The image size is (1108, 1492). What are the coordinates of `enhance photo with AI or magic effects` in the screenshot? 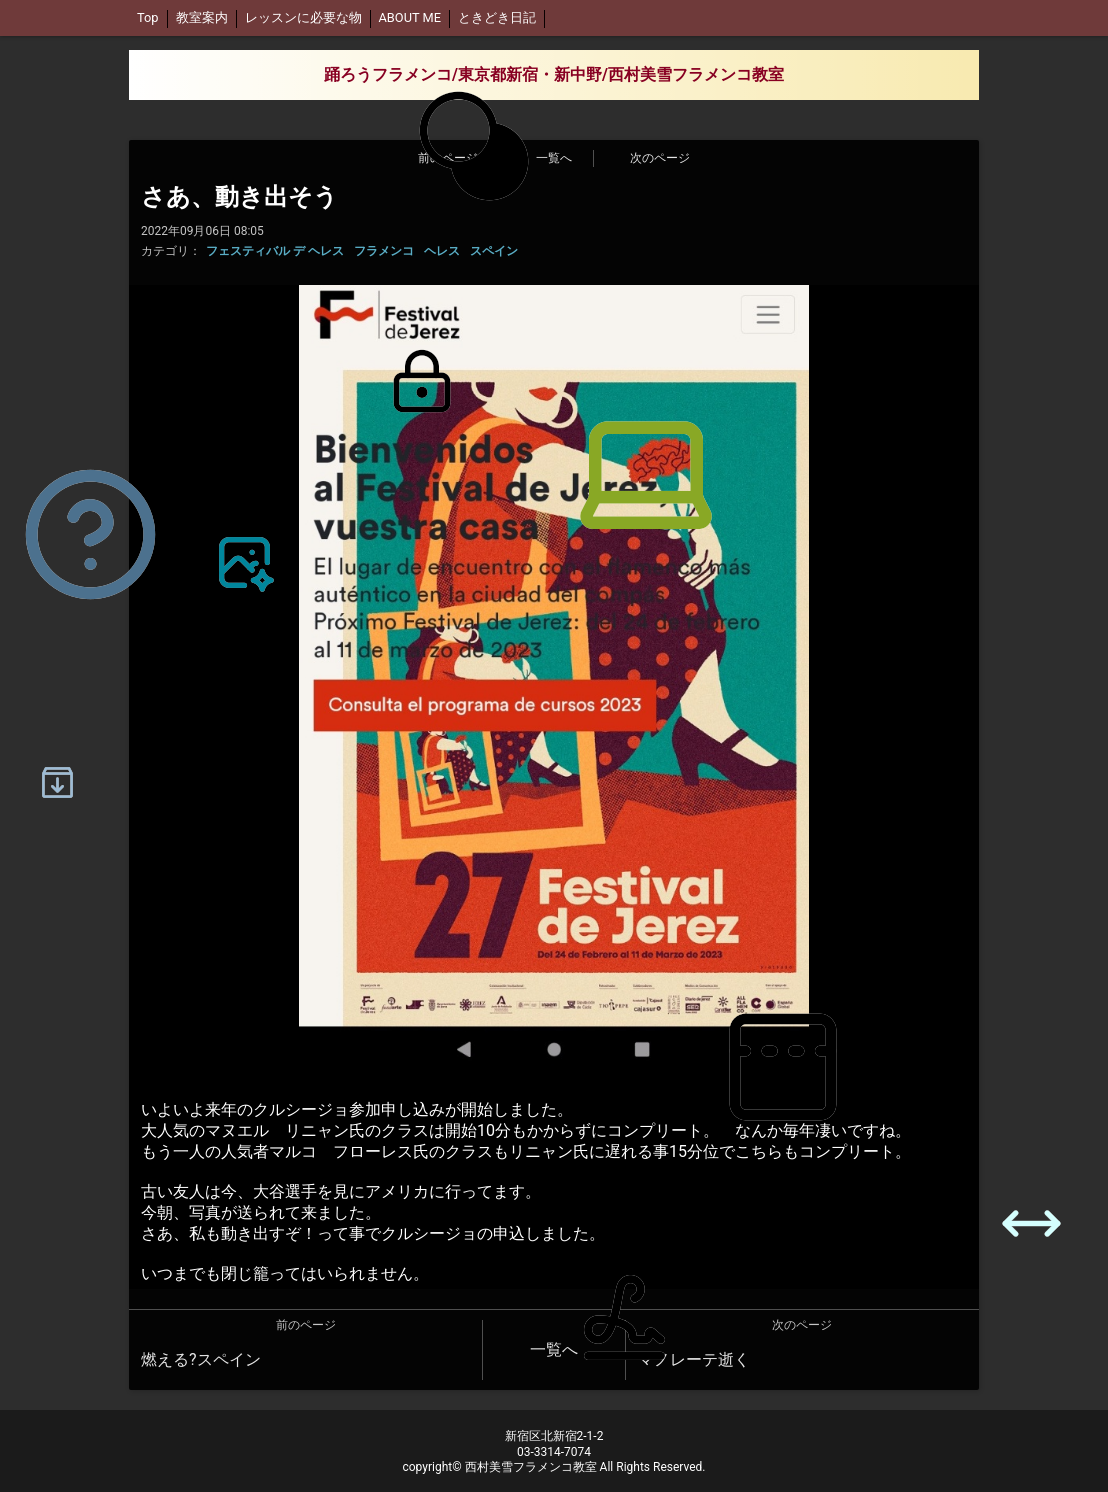 It's located at (244, 562).